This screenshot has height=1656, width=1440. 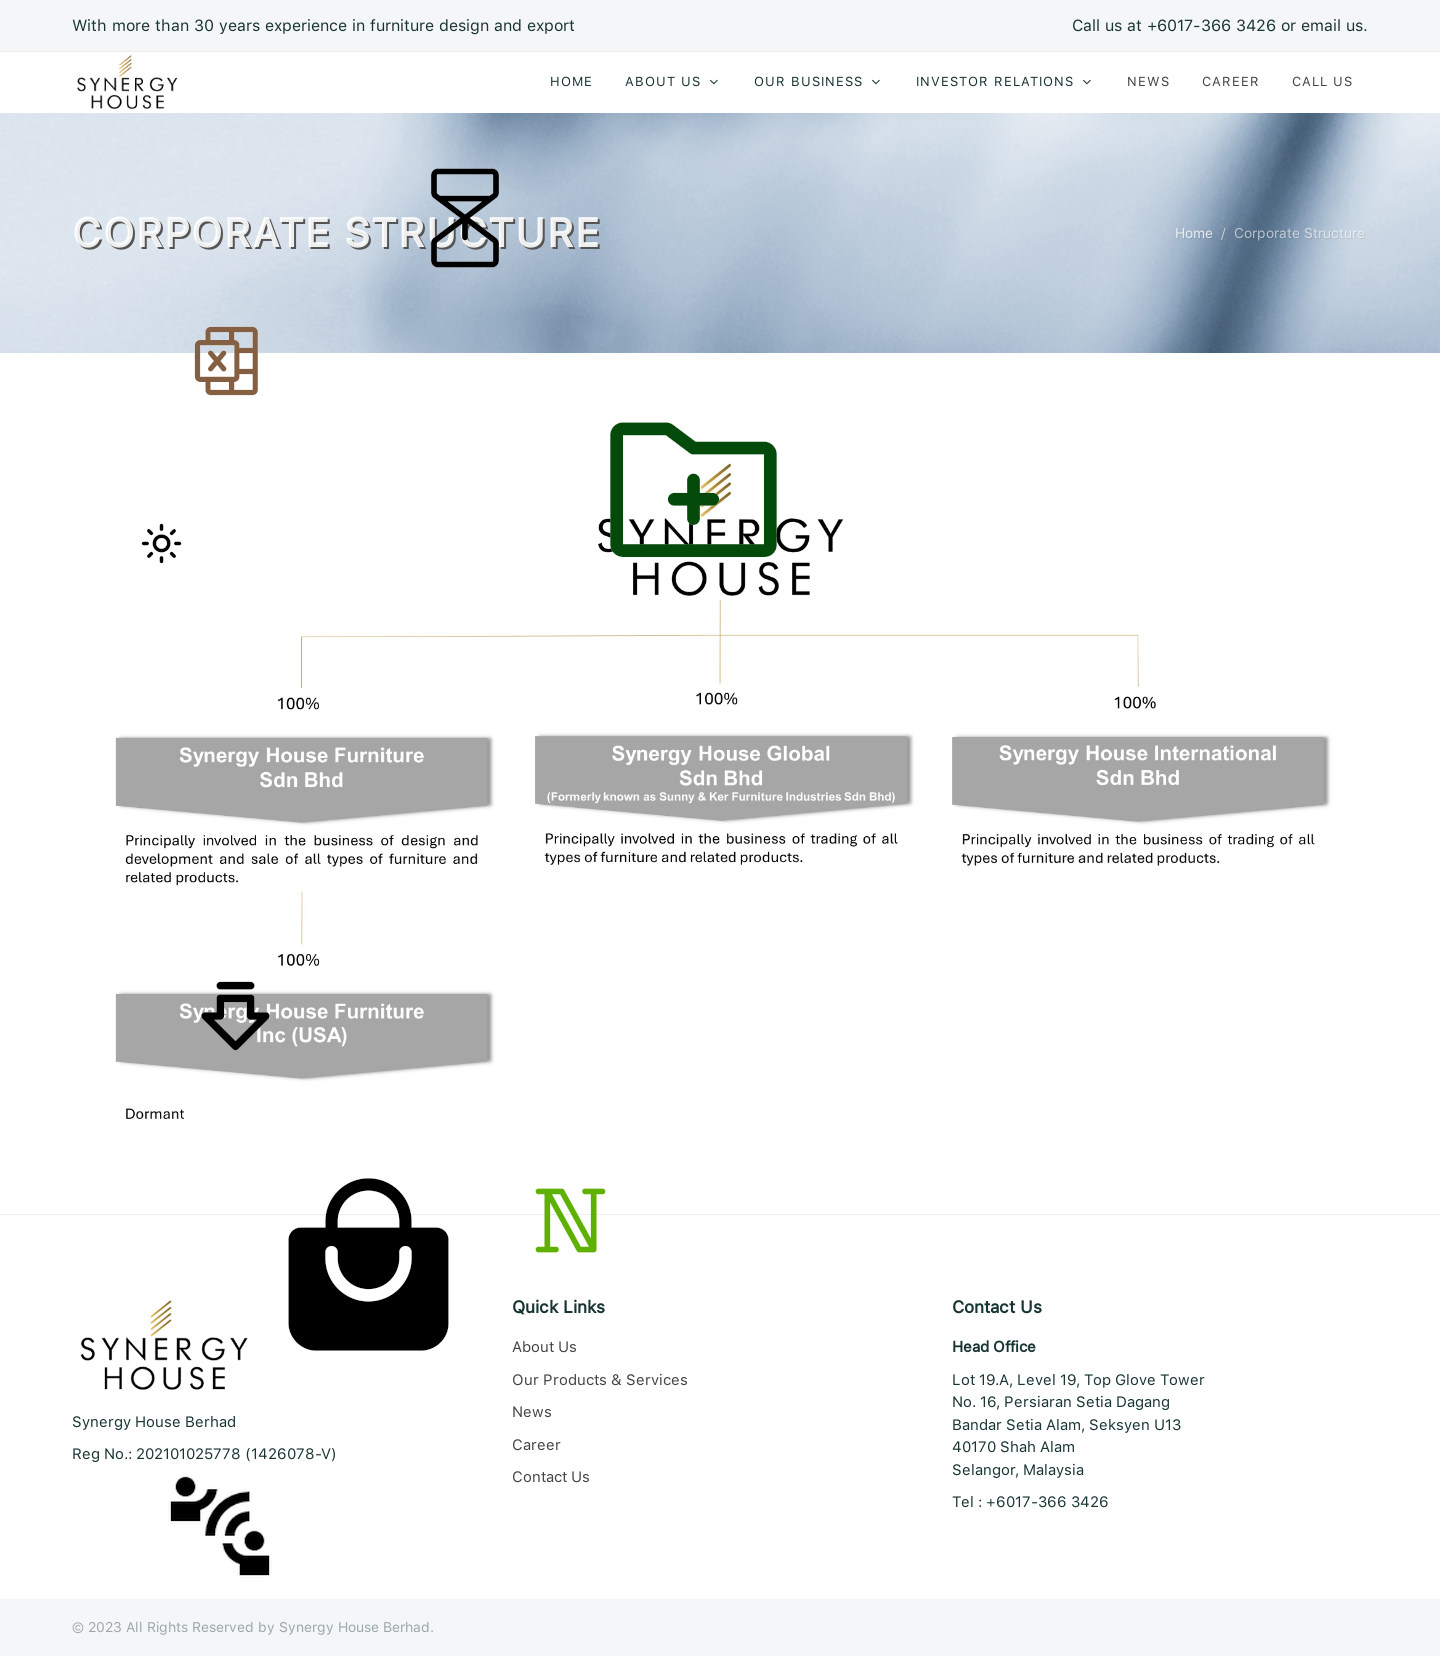 I want to click on create a new folder, so click(x=693, y=486).